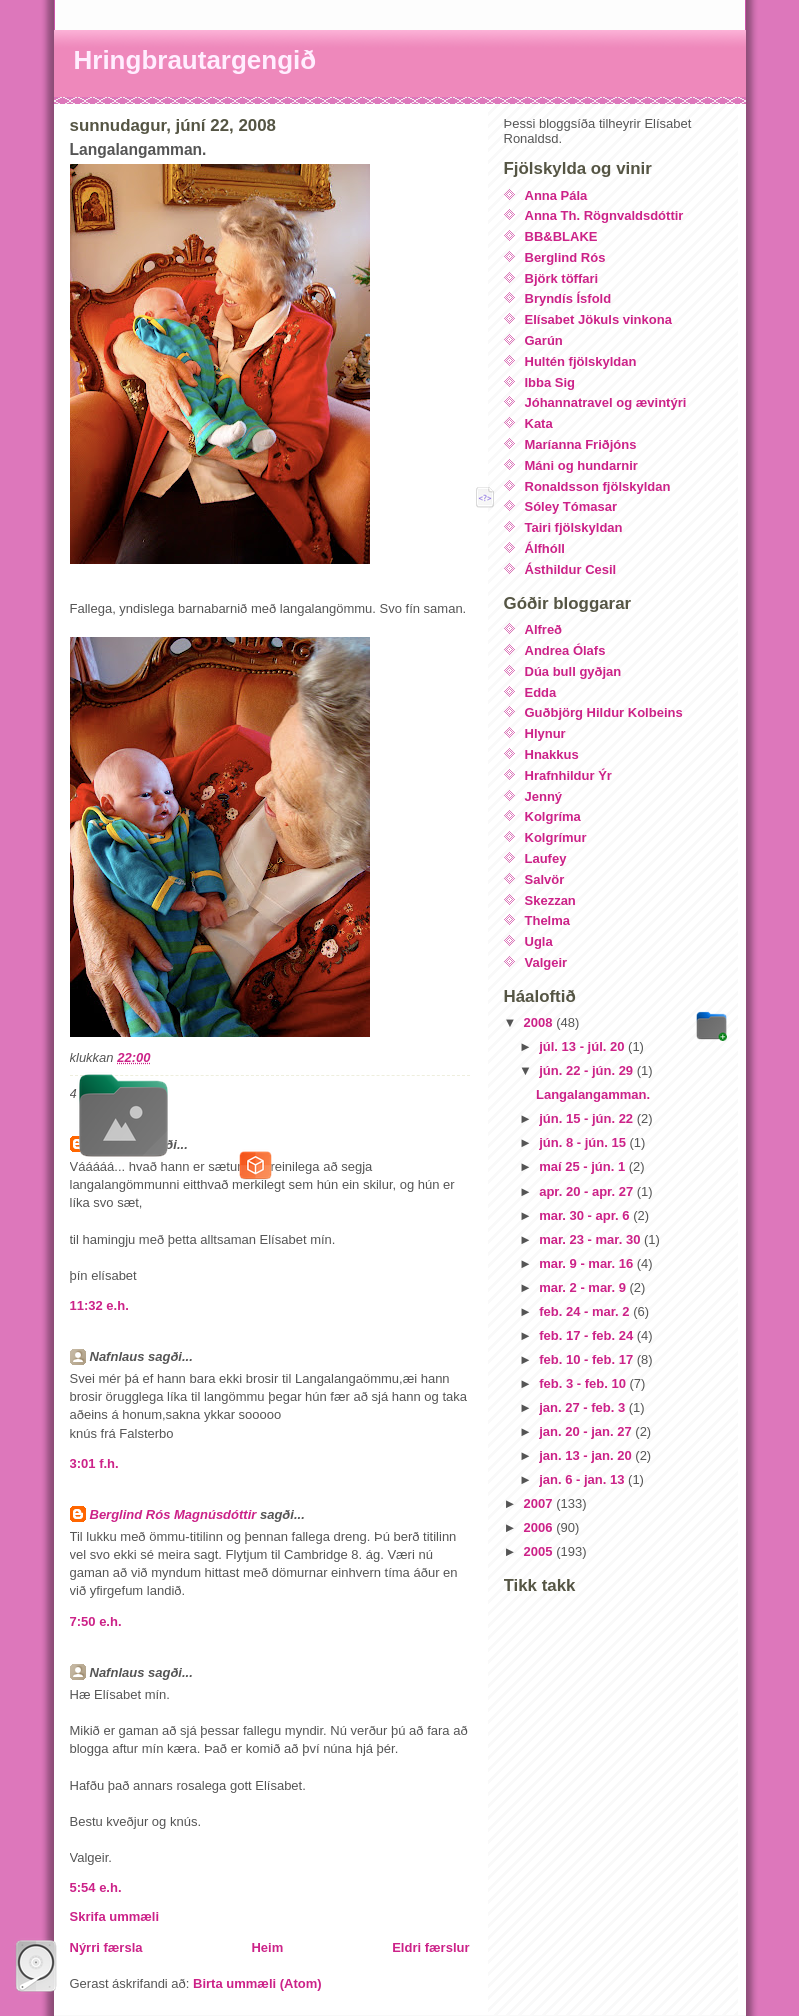 This screenshot has width=799, height=2016. I want to click on open disk management utility, so click(36, 1966).